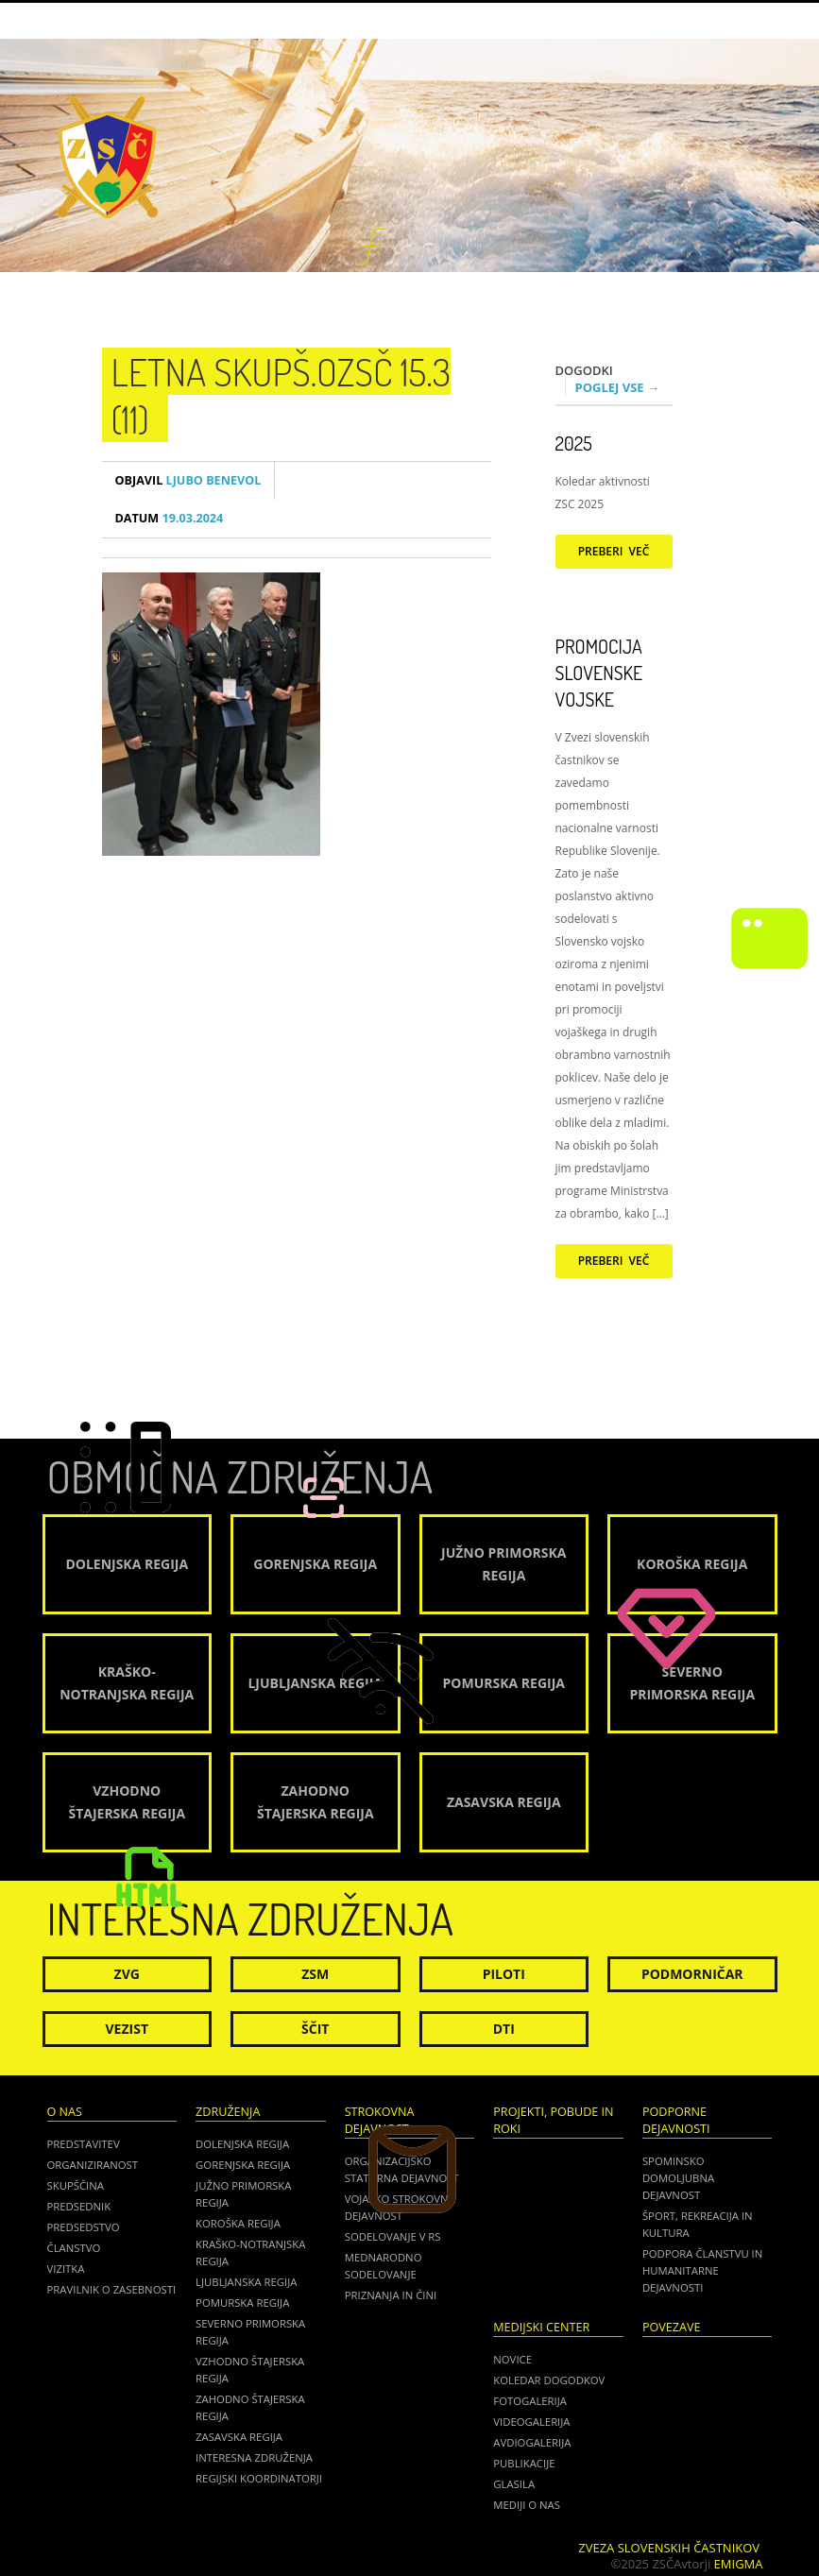 This screenshot has height=2576, width=819. What do you see at coordinates (769, 938) in the screenshot?
I see `open application window` at bounding box center [769, 938].